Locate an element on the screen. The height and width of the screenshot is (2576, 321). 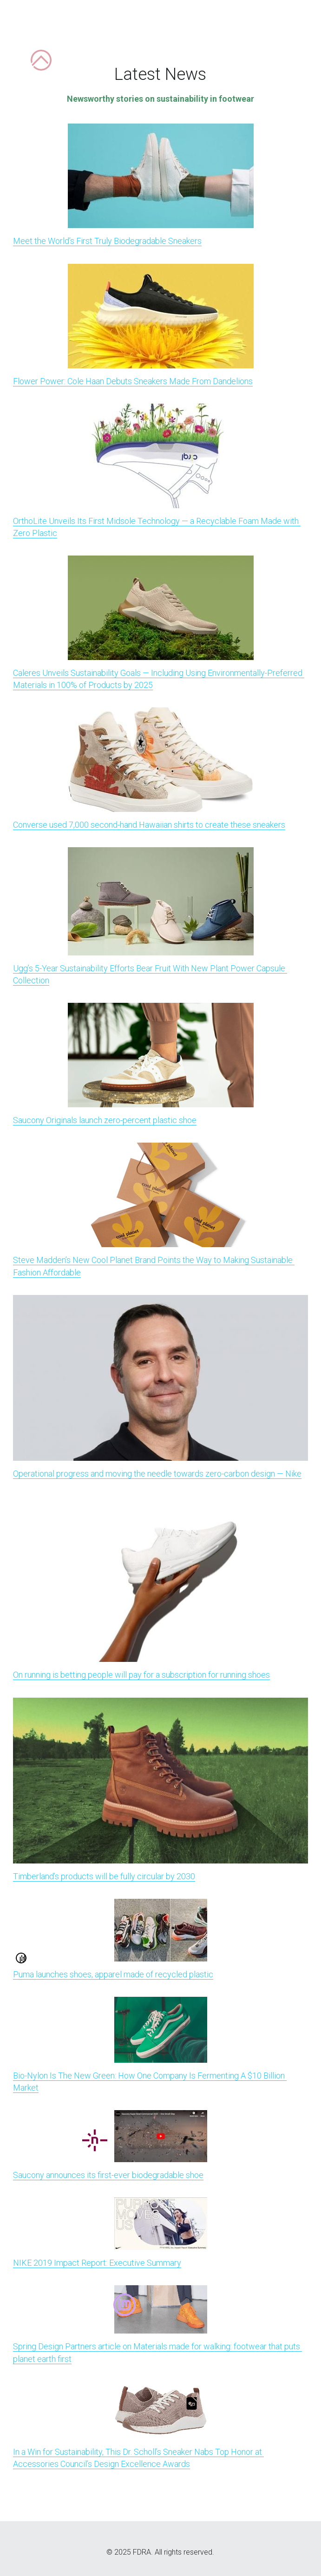
Linux Mint operating system logo is located at coordinates (124, 2305).